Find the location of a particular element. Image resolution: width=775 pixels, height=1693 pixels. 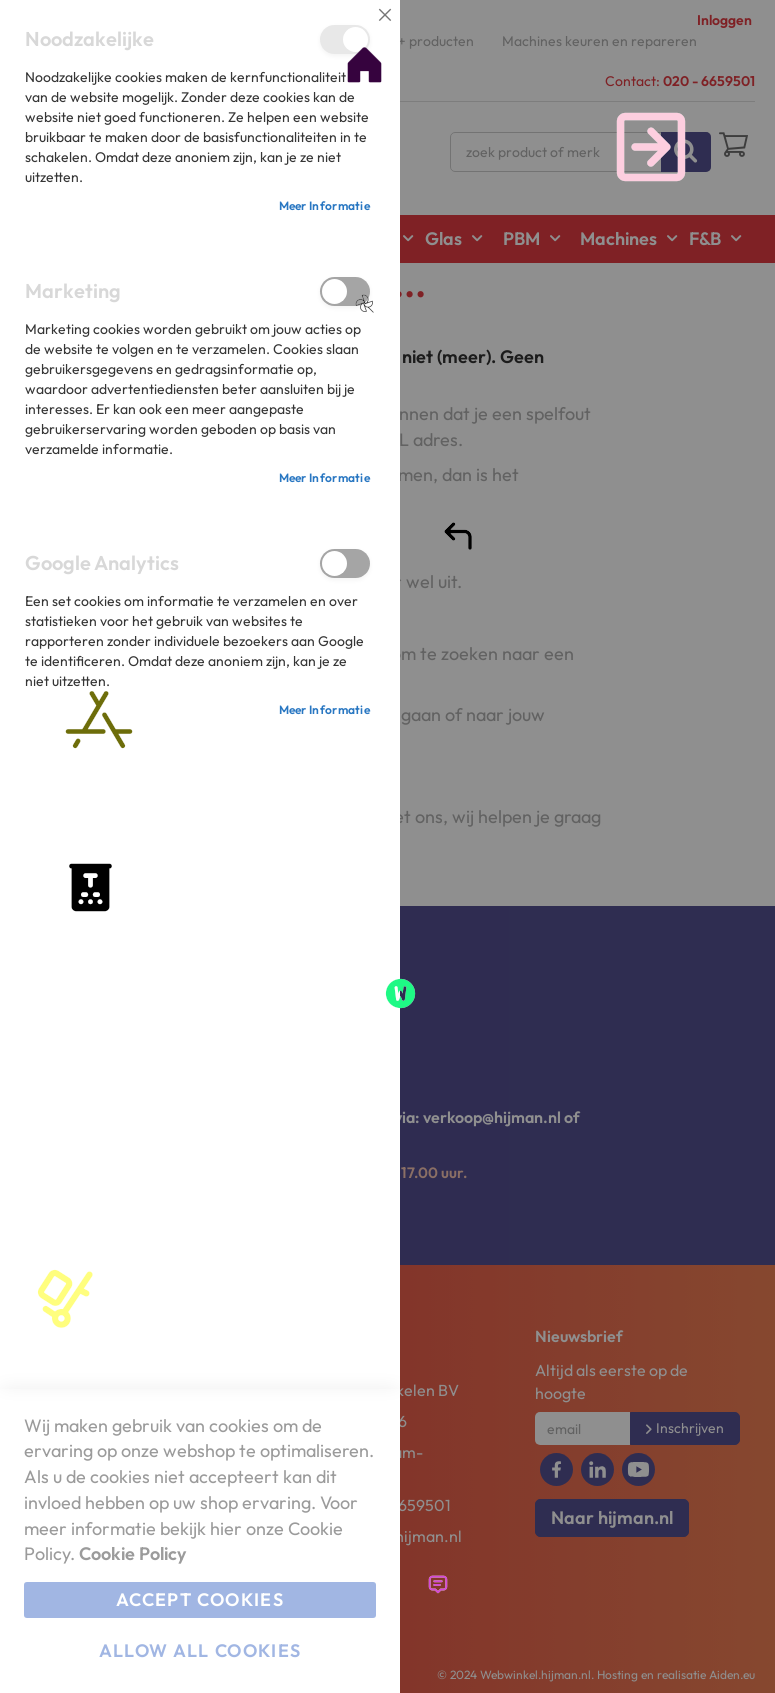

go back to previous screen is located at coordinates (459, 537).